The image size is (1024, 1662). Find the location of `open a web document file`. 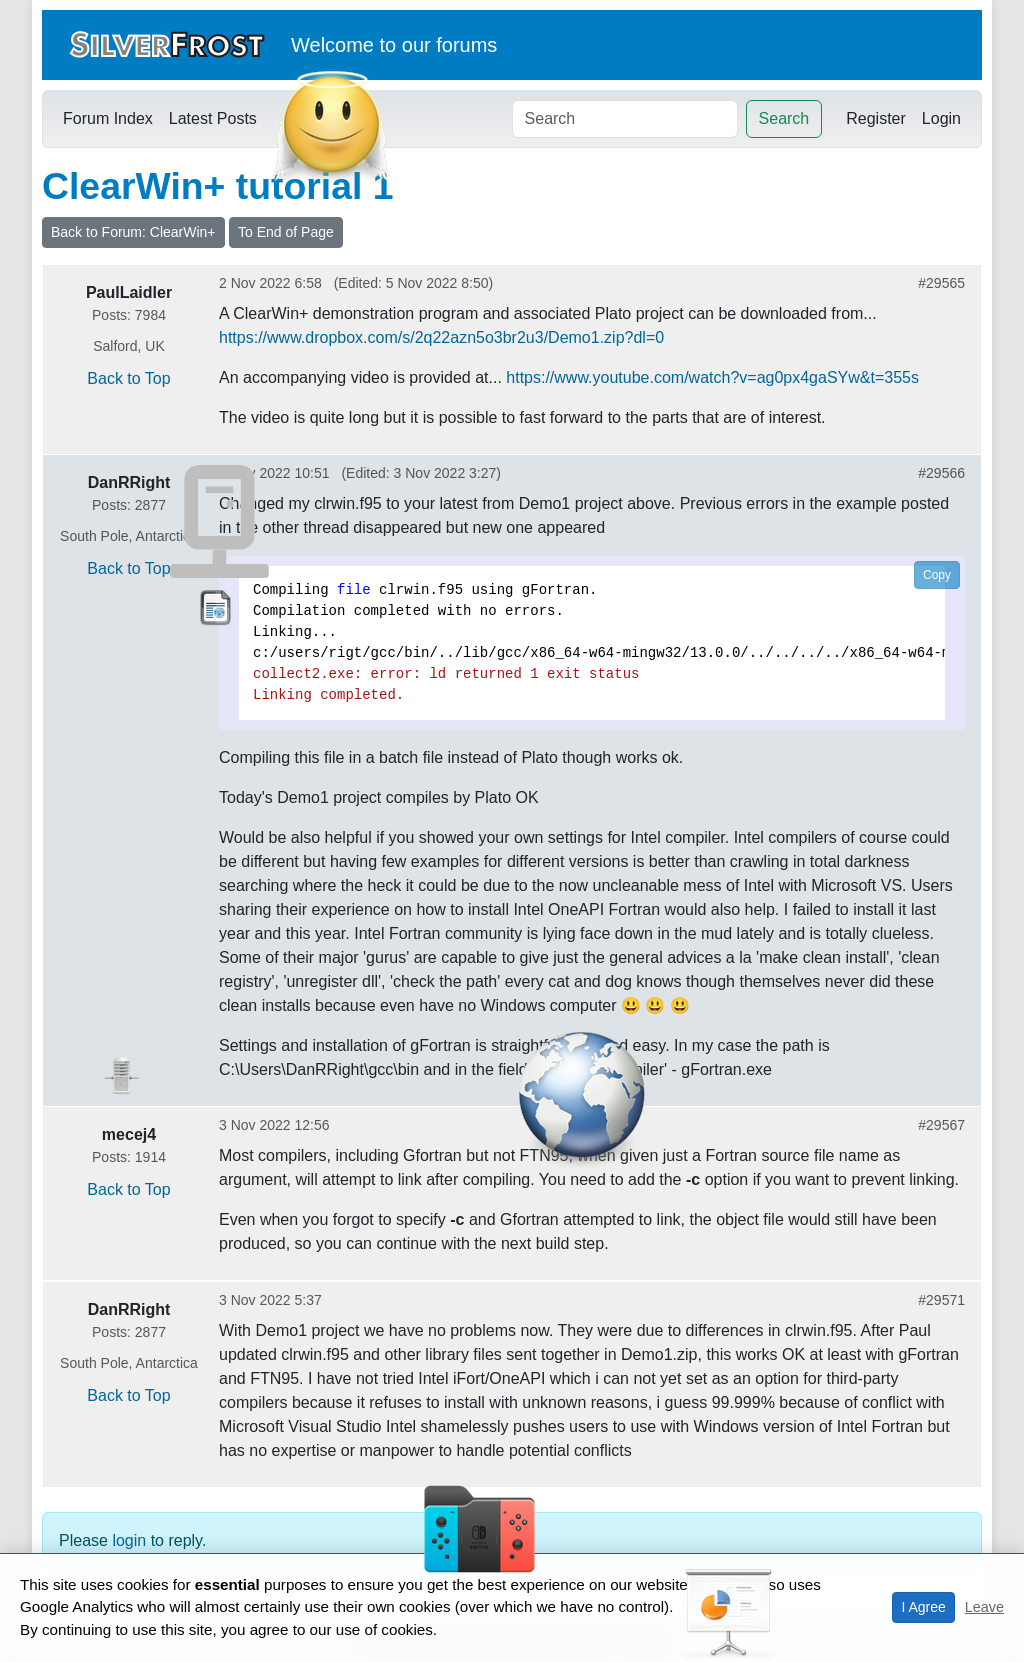

open a web document file is located at coordinates (215, 607).